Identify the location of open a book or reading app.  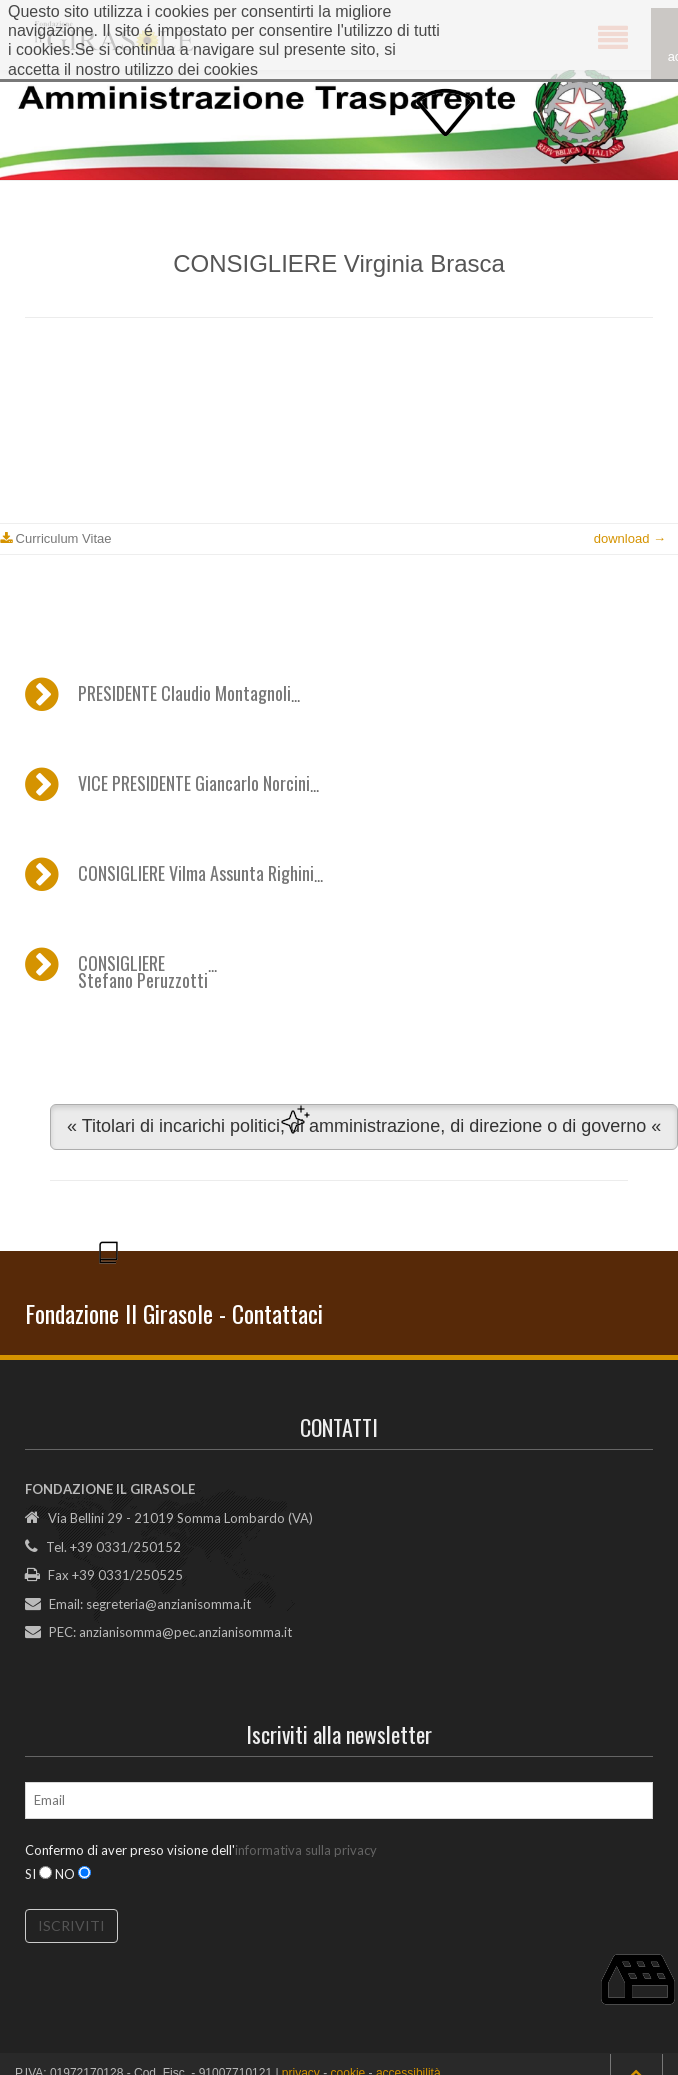
(108, 1252).